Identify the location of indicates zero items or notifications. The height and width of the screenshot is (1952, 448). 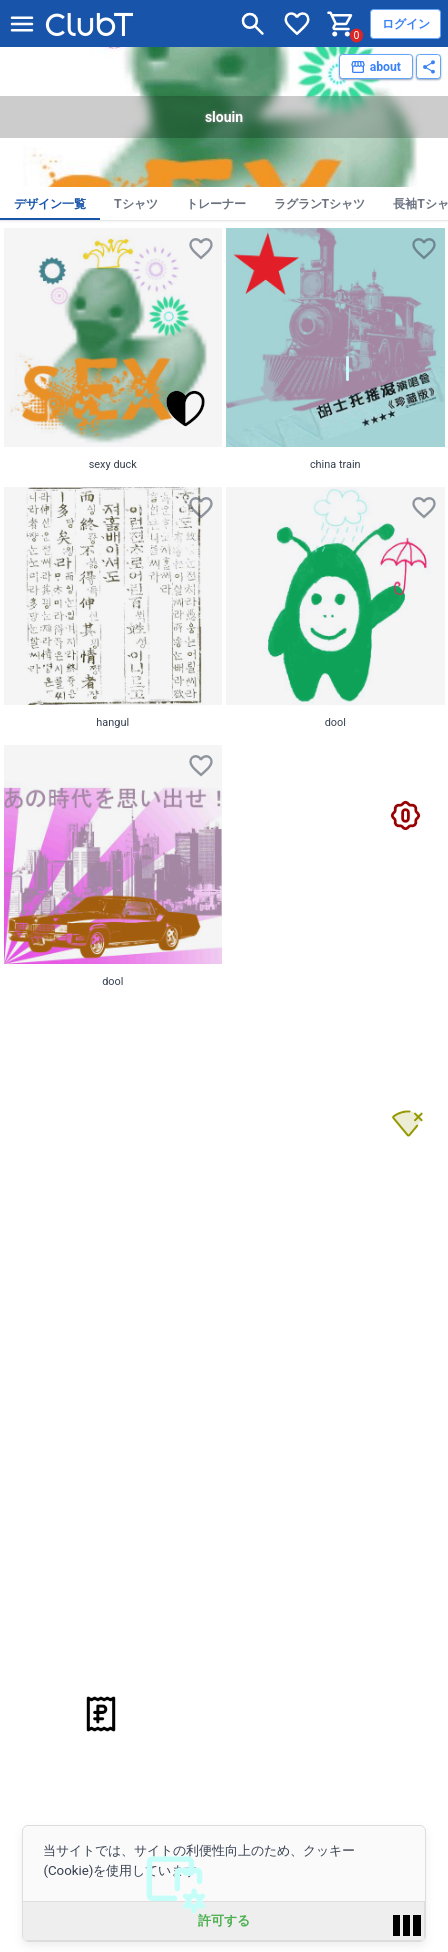
(405, 815).